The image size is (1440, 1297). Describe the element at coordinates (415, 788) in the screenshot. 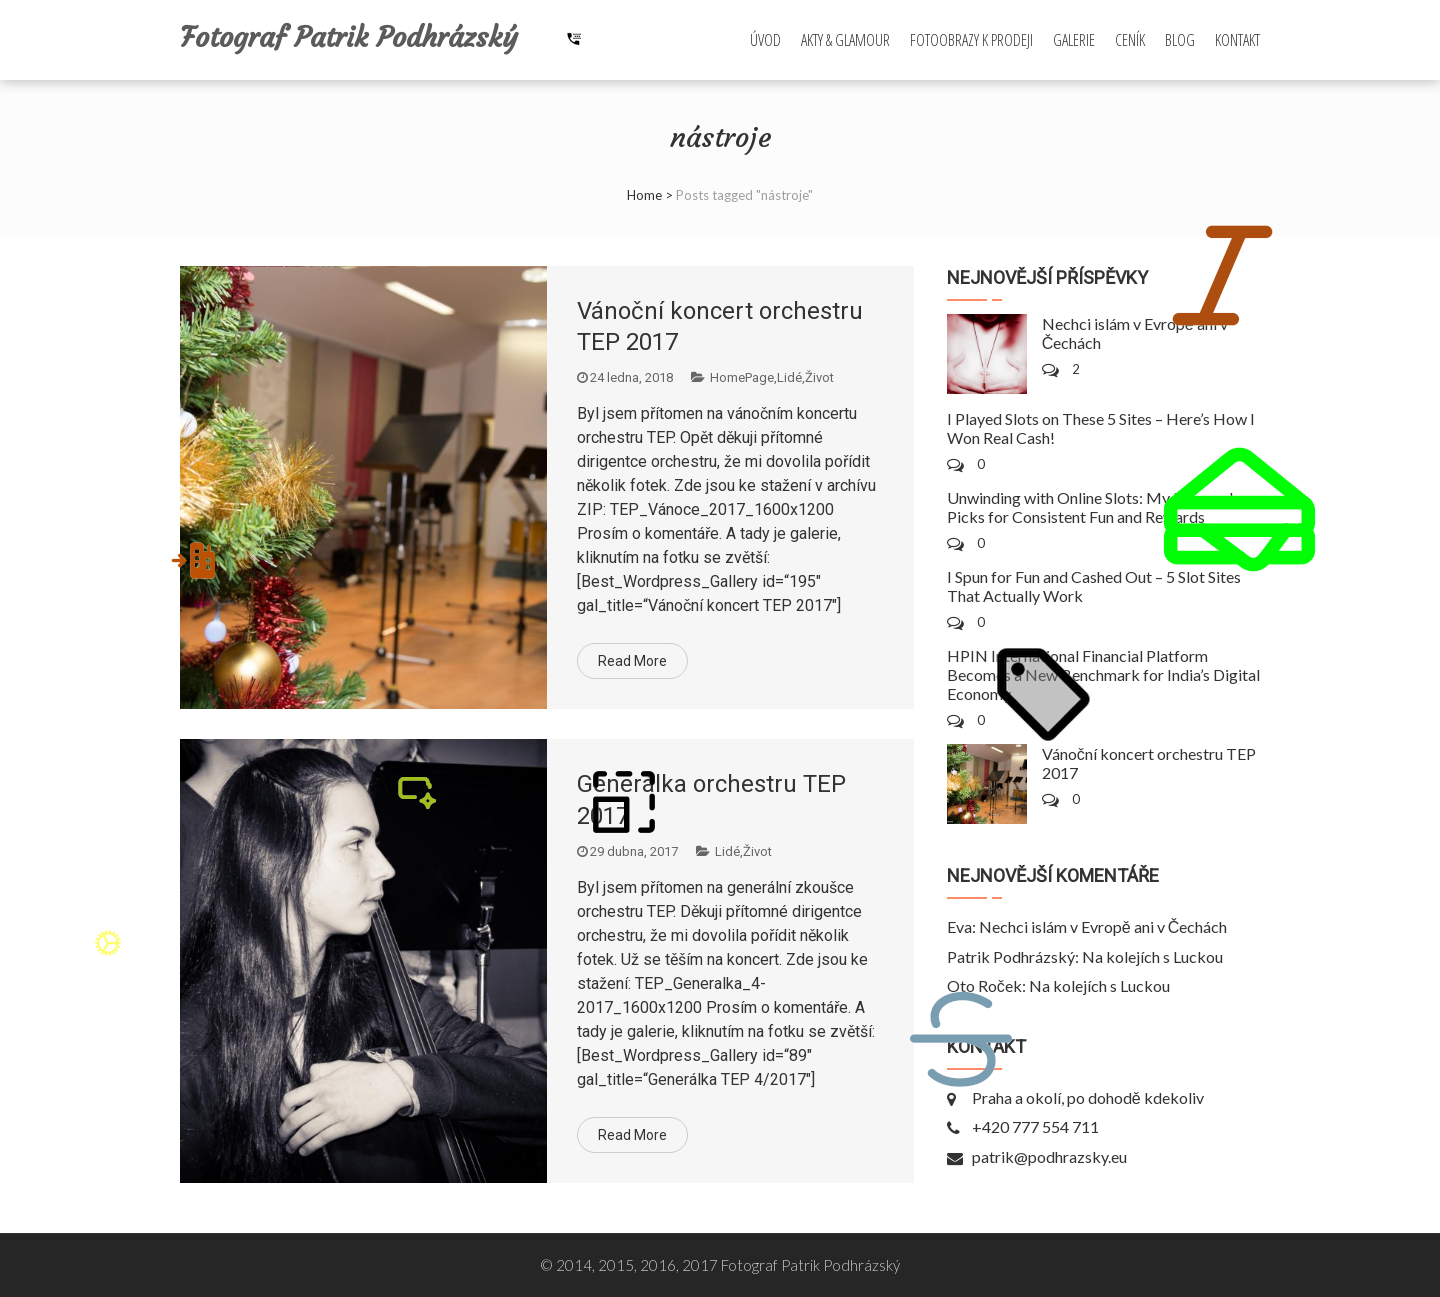

I see `battery charging with quick charge or boost mode` at that location.